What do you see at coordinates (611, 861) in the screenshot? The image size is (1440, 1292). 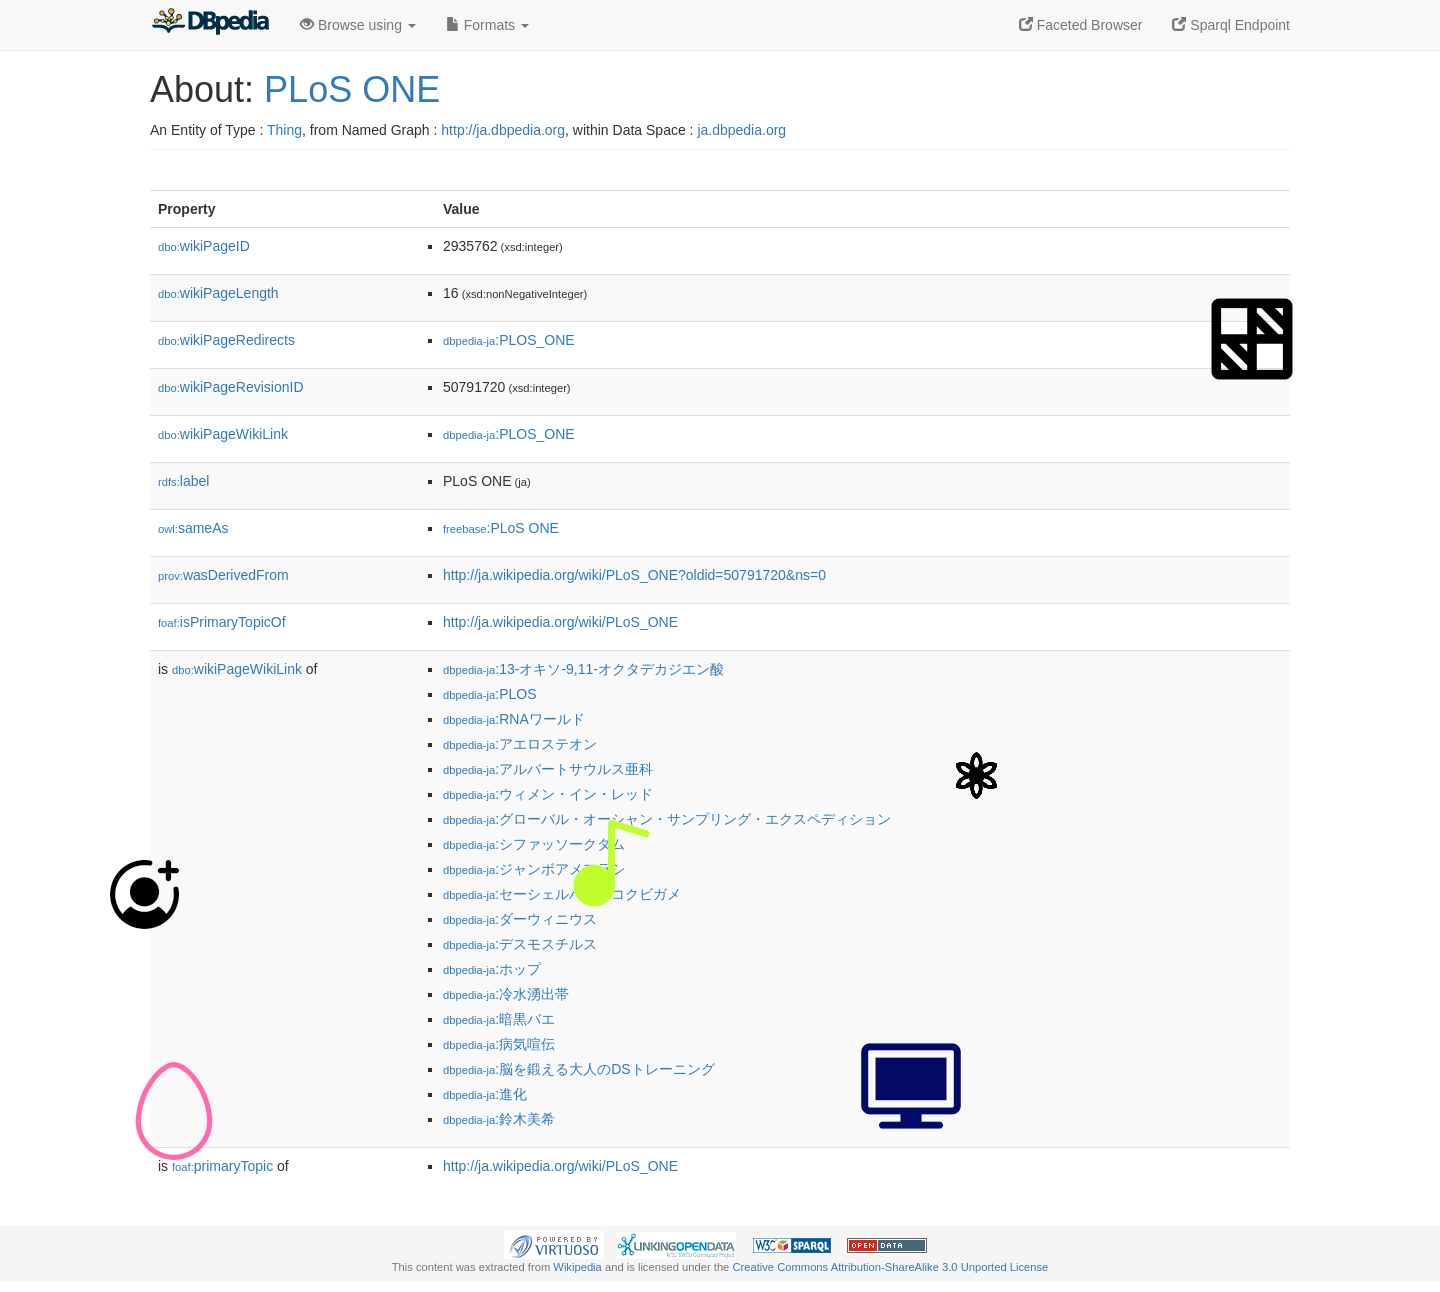 I see `access music or audio player` at bounding box center [611, 861].